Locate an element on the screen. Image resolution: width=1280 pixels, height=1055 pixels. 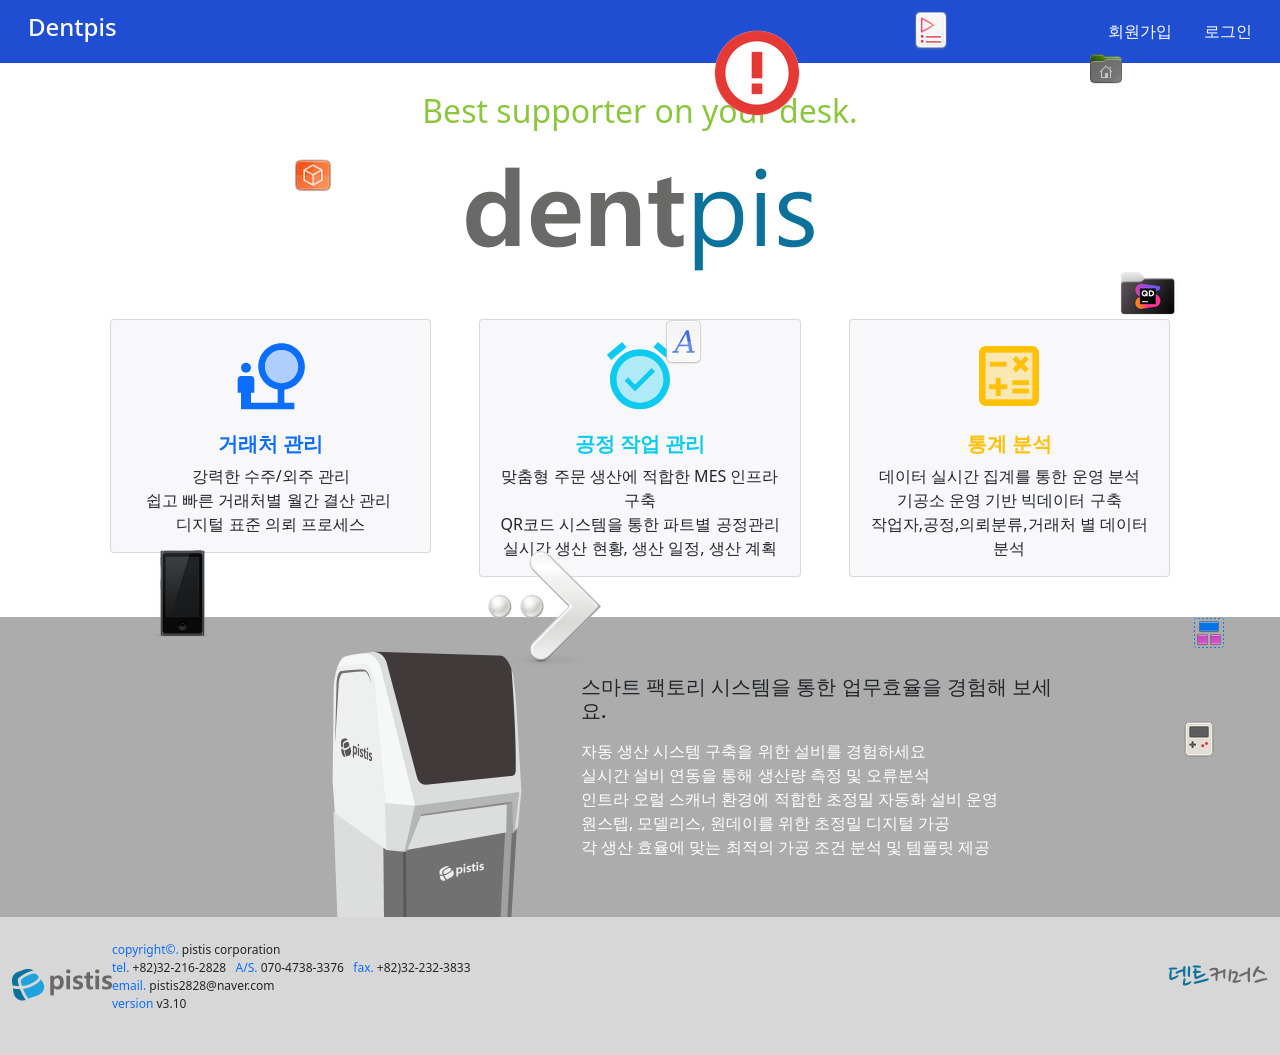
select all items in the current view is located at coordinates (1209, 633).